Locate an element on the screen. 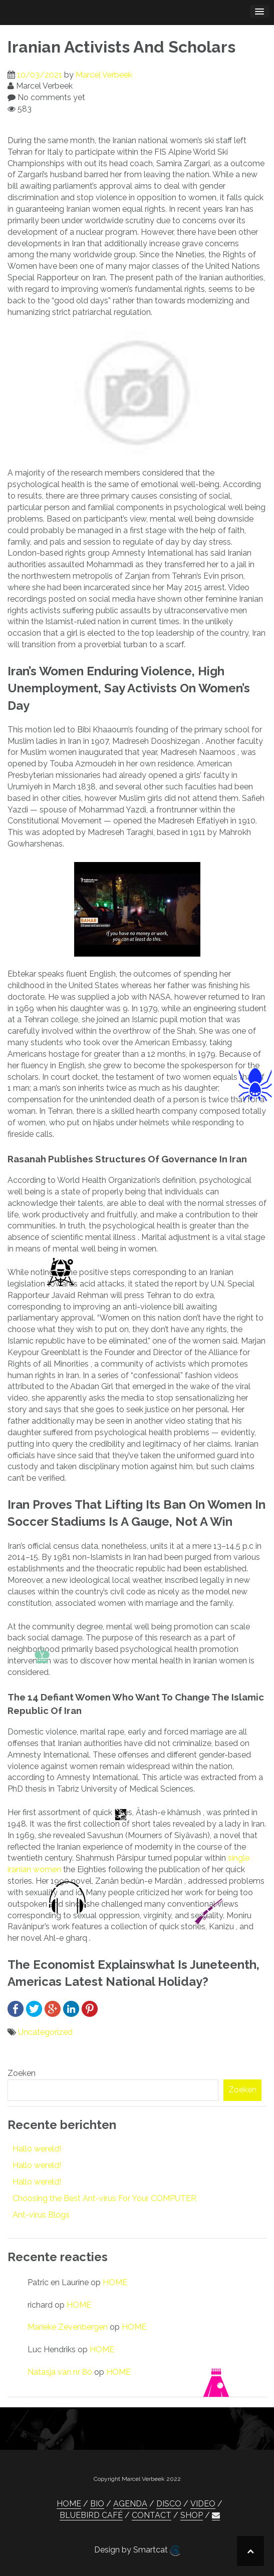 The image size is (274, 2576). listen to audio or music is located at coordinates (67, 1897).